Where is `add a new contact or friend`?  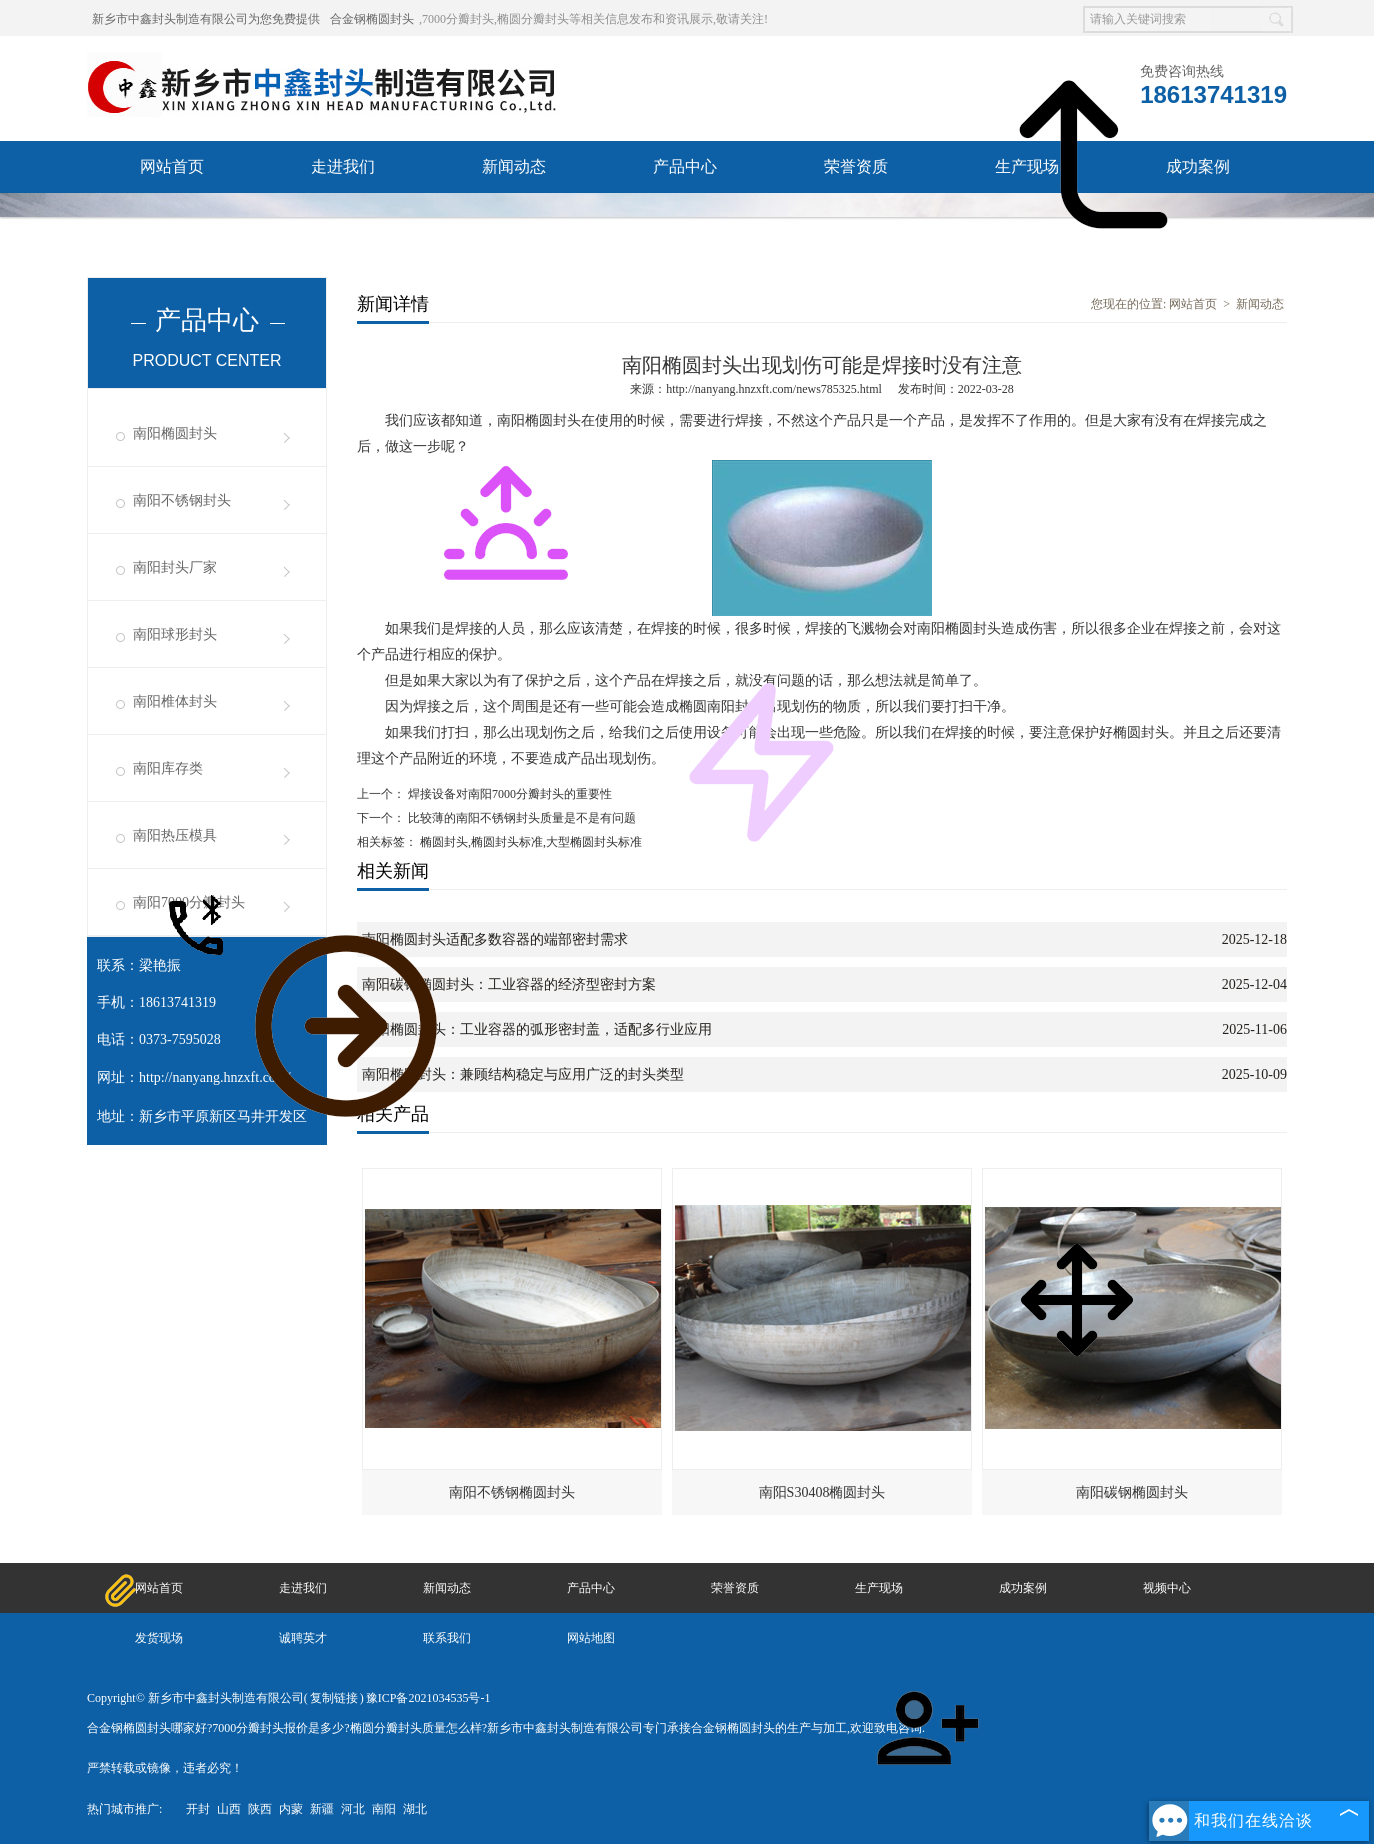 add a new contact or friend is located at coordinates (928, 1728).